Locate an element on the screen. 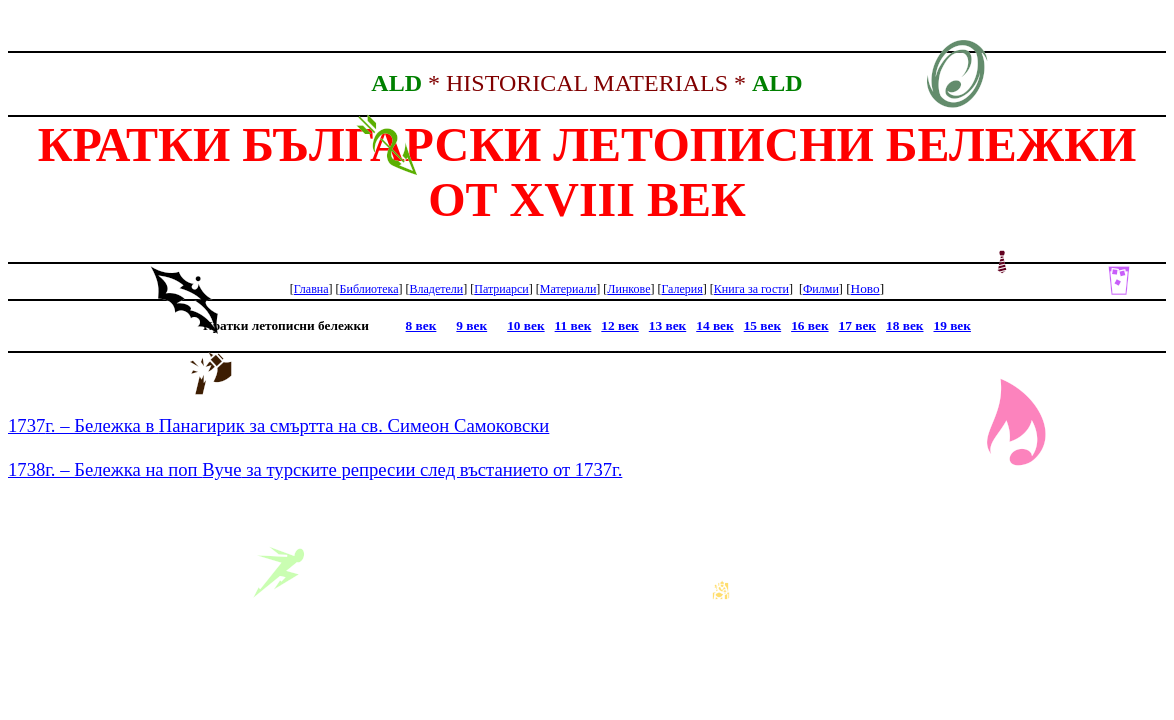 The width and height of the screenshot is (1174, 720). formal or business dress code indicator is located at coordinates (1002, 262).